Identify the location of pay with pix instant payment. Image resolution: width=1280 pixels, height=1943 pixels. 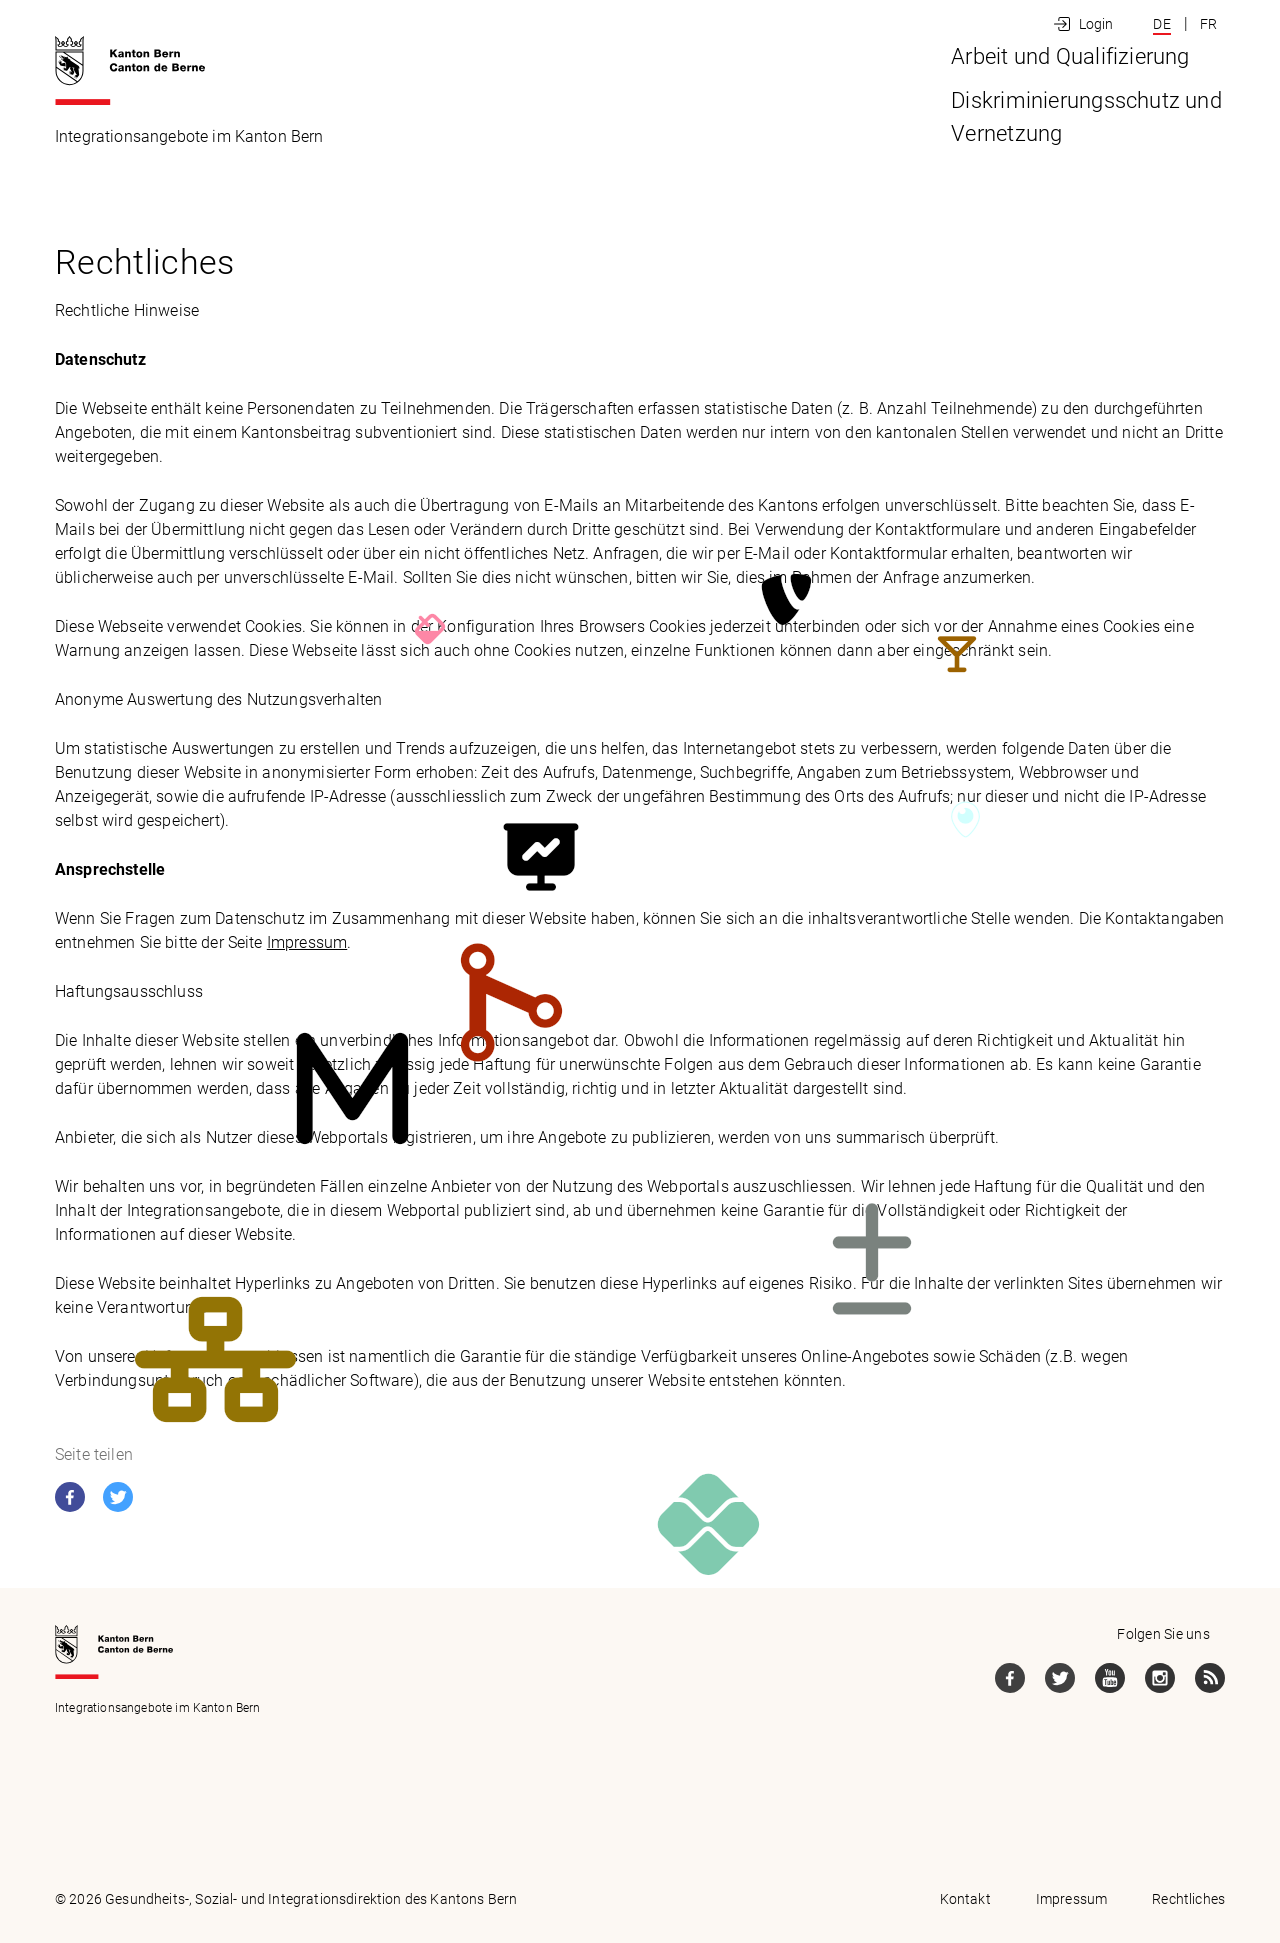
(708, 1524).